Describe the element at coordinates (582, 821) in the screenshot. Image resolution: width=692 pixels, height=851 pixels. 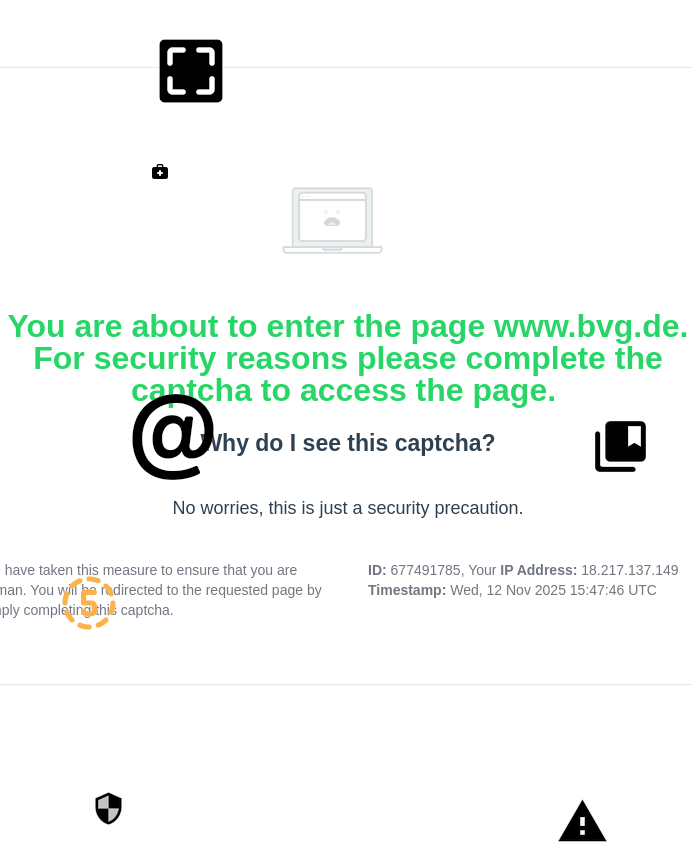
I see `indicates a warning or caution state` at that location.